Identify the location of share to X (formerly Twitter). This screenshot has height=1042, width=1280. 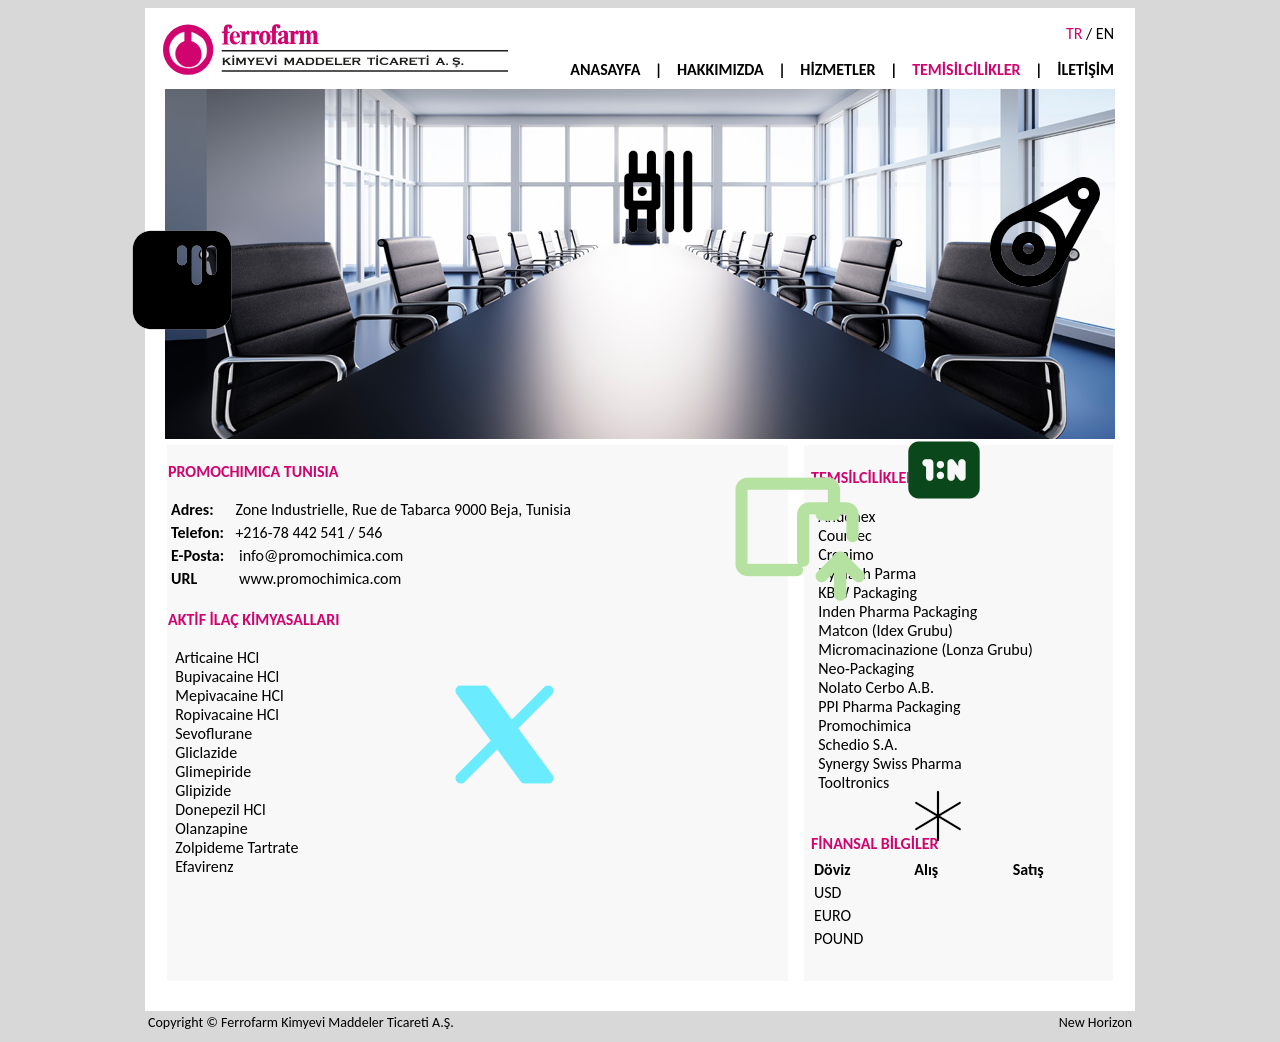
(504, 734).